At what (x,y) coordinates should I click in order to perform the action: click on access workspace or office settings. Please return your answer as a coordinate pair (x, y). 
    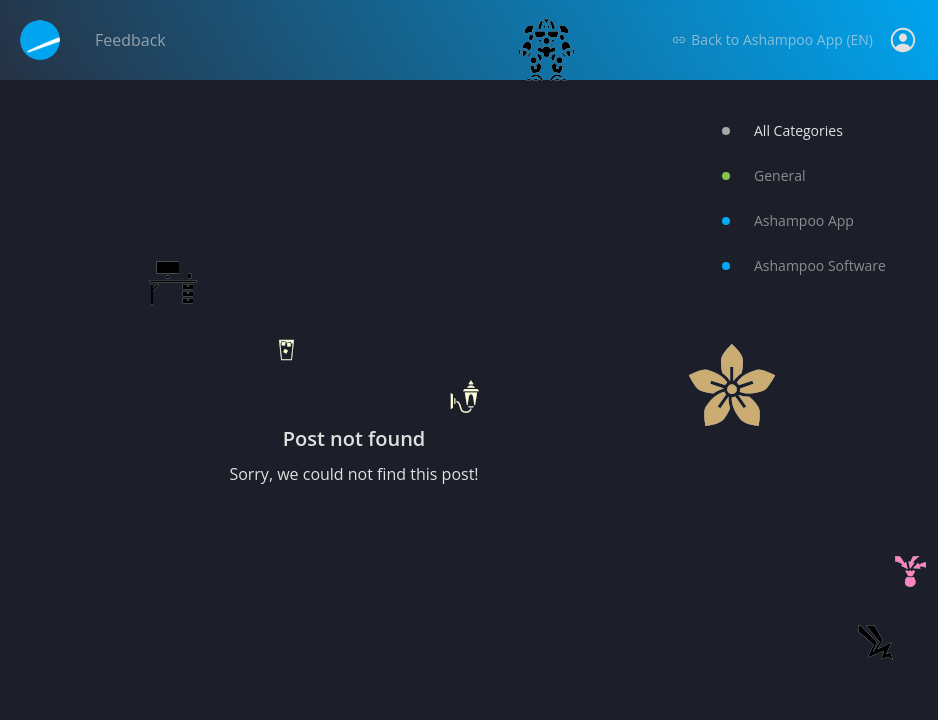
    Looking at the image, I should click on (173, 278).